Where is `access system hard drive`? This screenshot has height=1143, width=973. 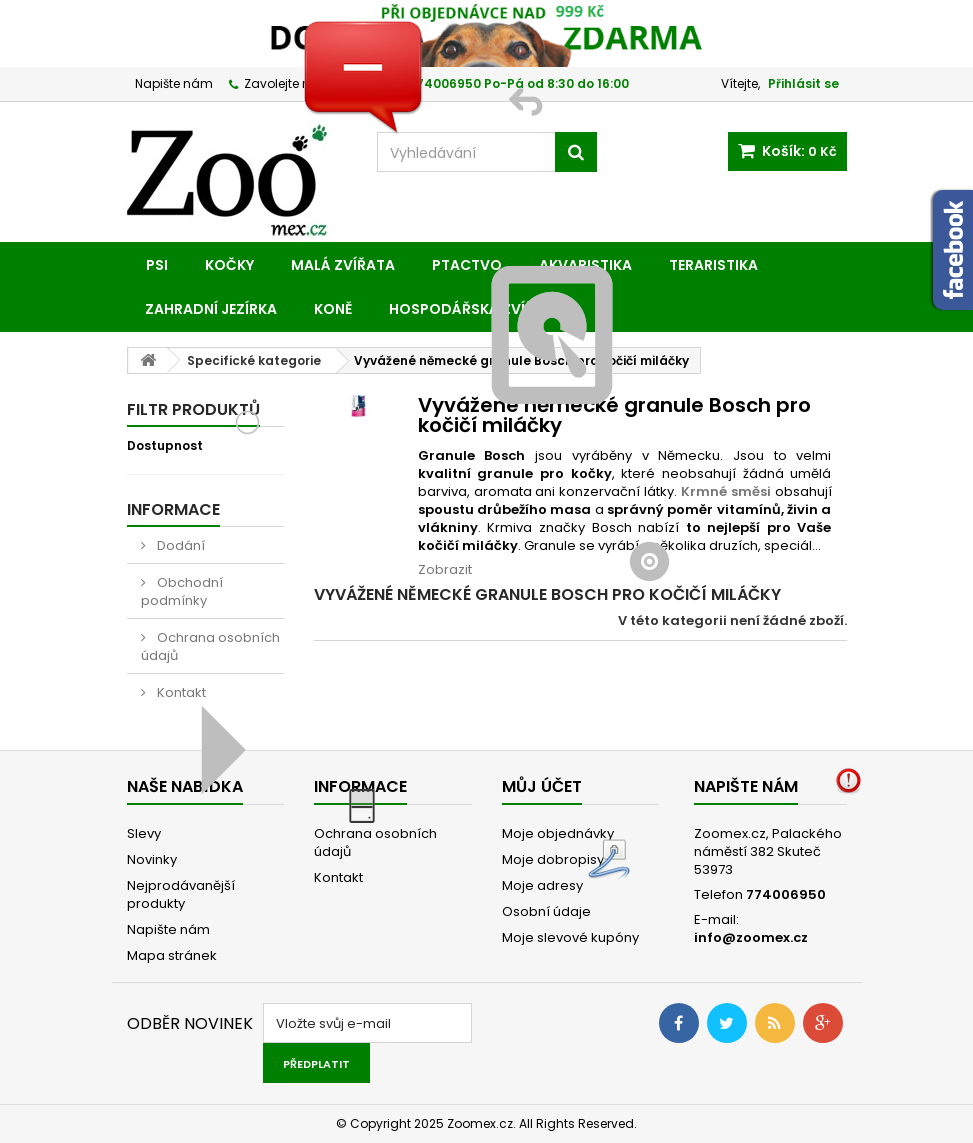 access system hard drive is located at coordinates (552, 335).